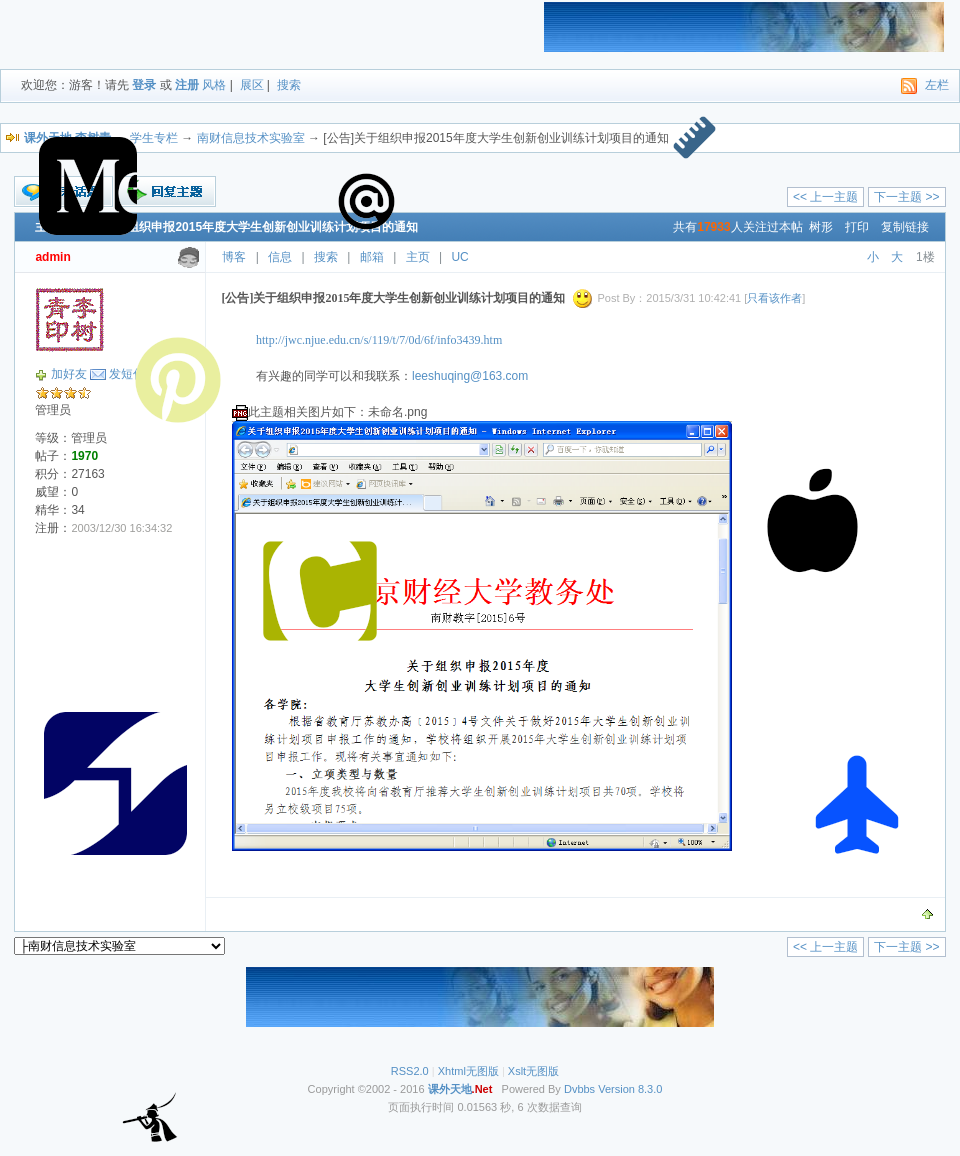  What do you see at coordinates (115, 783) in the screenshot?
I see `open Coggle mind mapping app` at bounding box center [115, 783].